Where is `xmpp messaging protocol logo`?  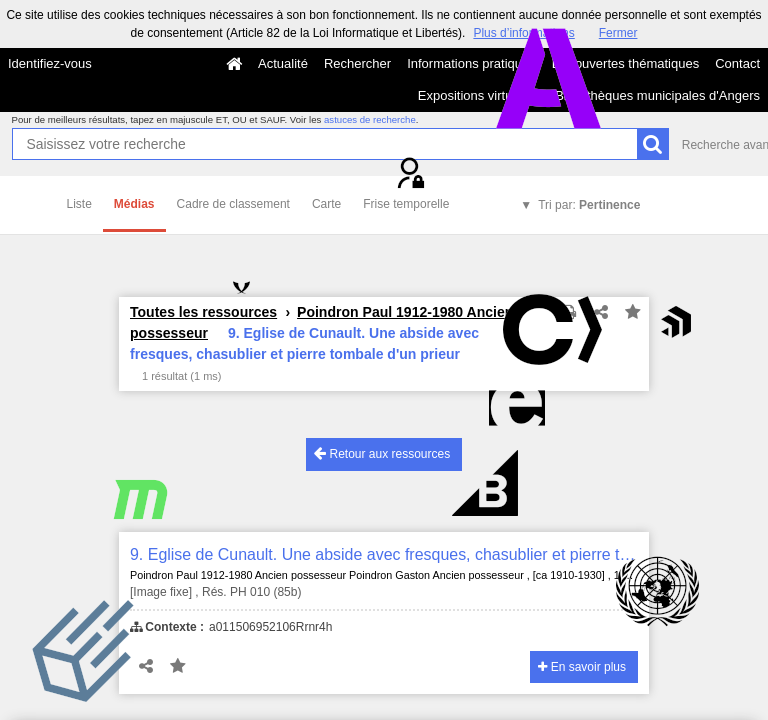 xmpp messaging protocol logo is located at coordinates (241, 287).